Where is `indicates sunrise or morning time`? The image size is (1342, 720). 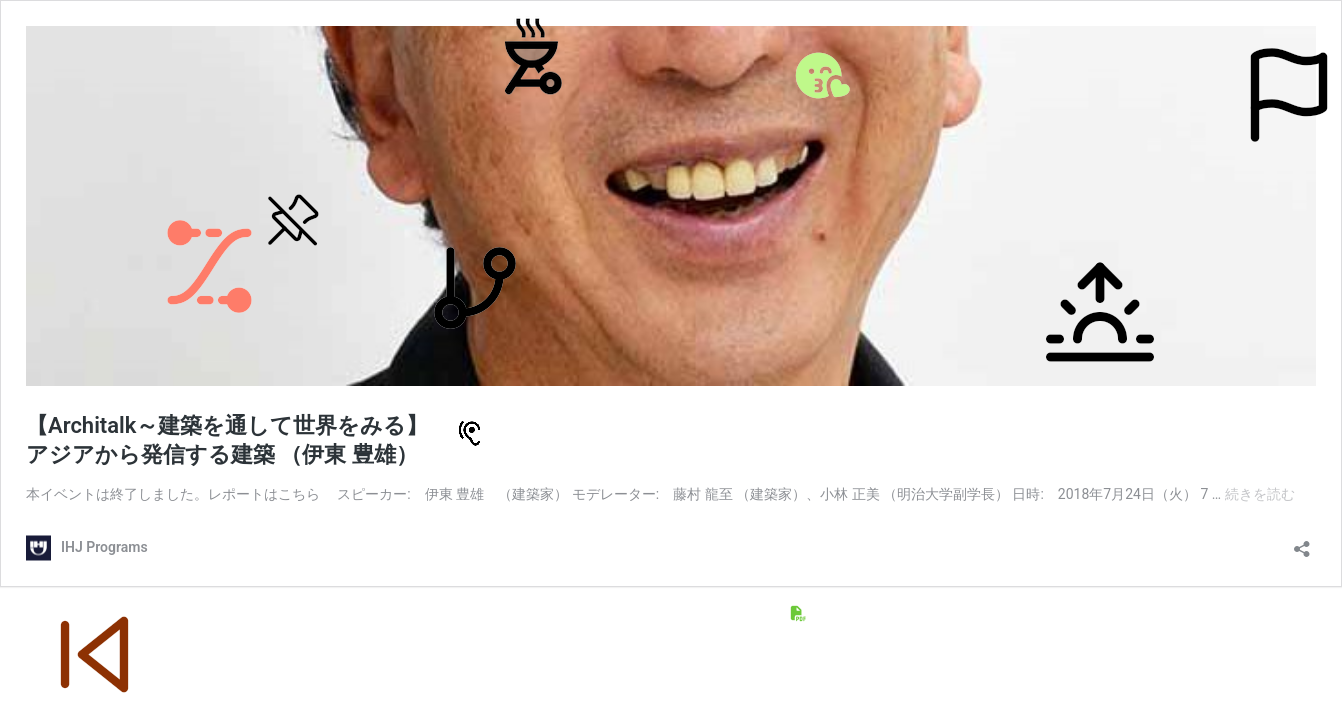 indicates sunrise or morning time is located at coordinates (1100, 312).